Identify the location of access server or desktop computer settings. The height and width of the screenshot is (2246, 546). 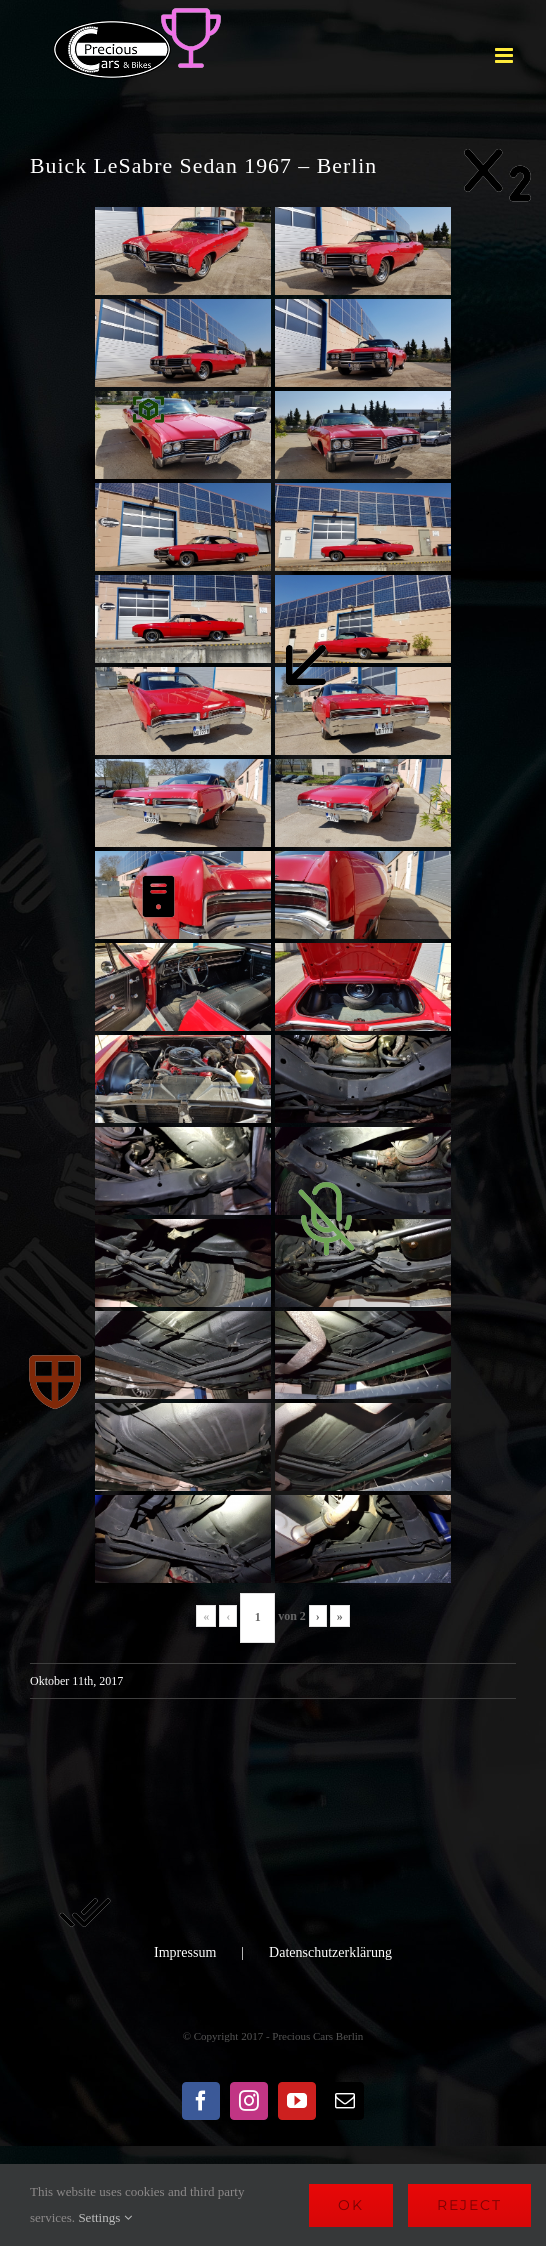
(158, 896).